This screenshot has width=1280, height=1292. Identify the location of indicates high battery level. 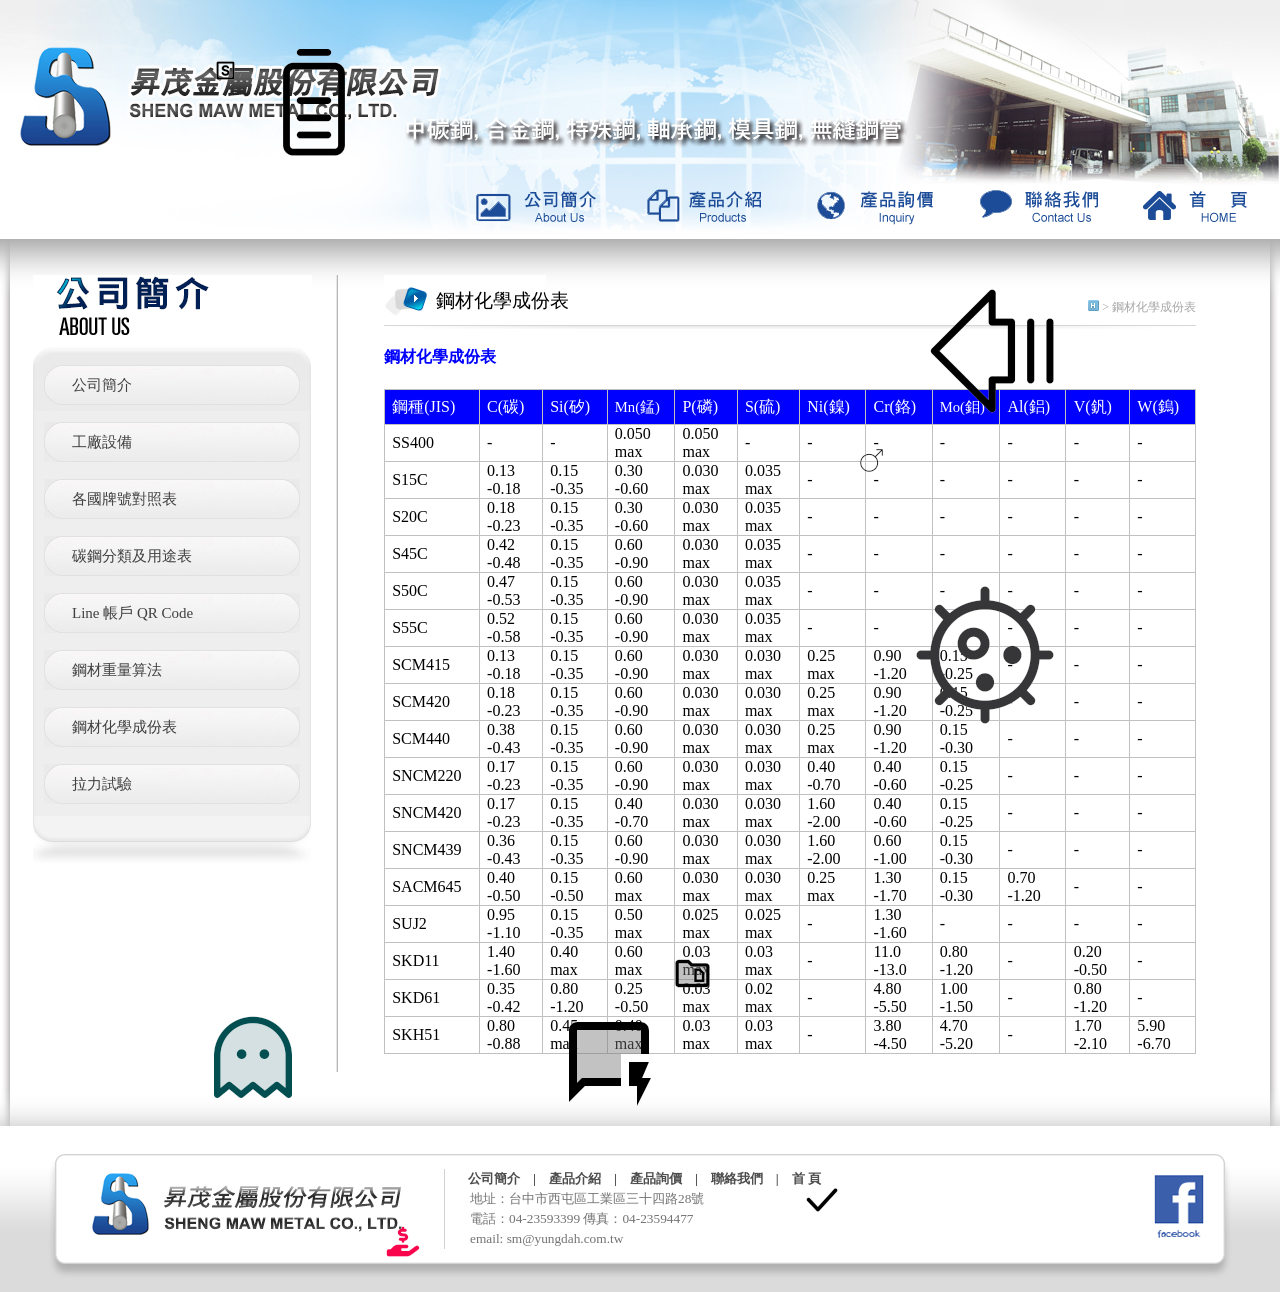
(314, 104).